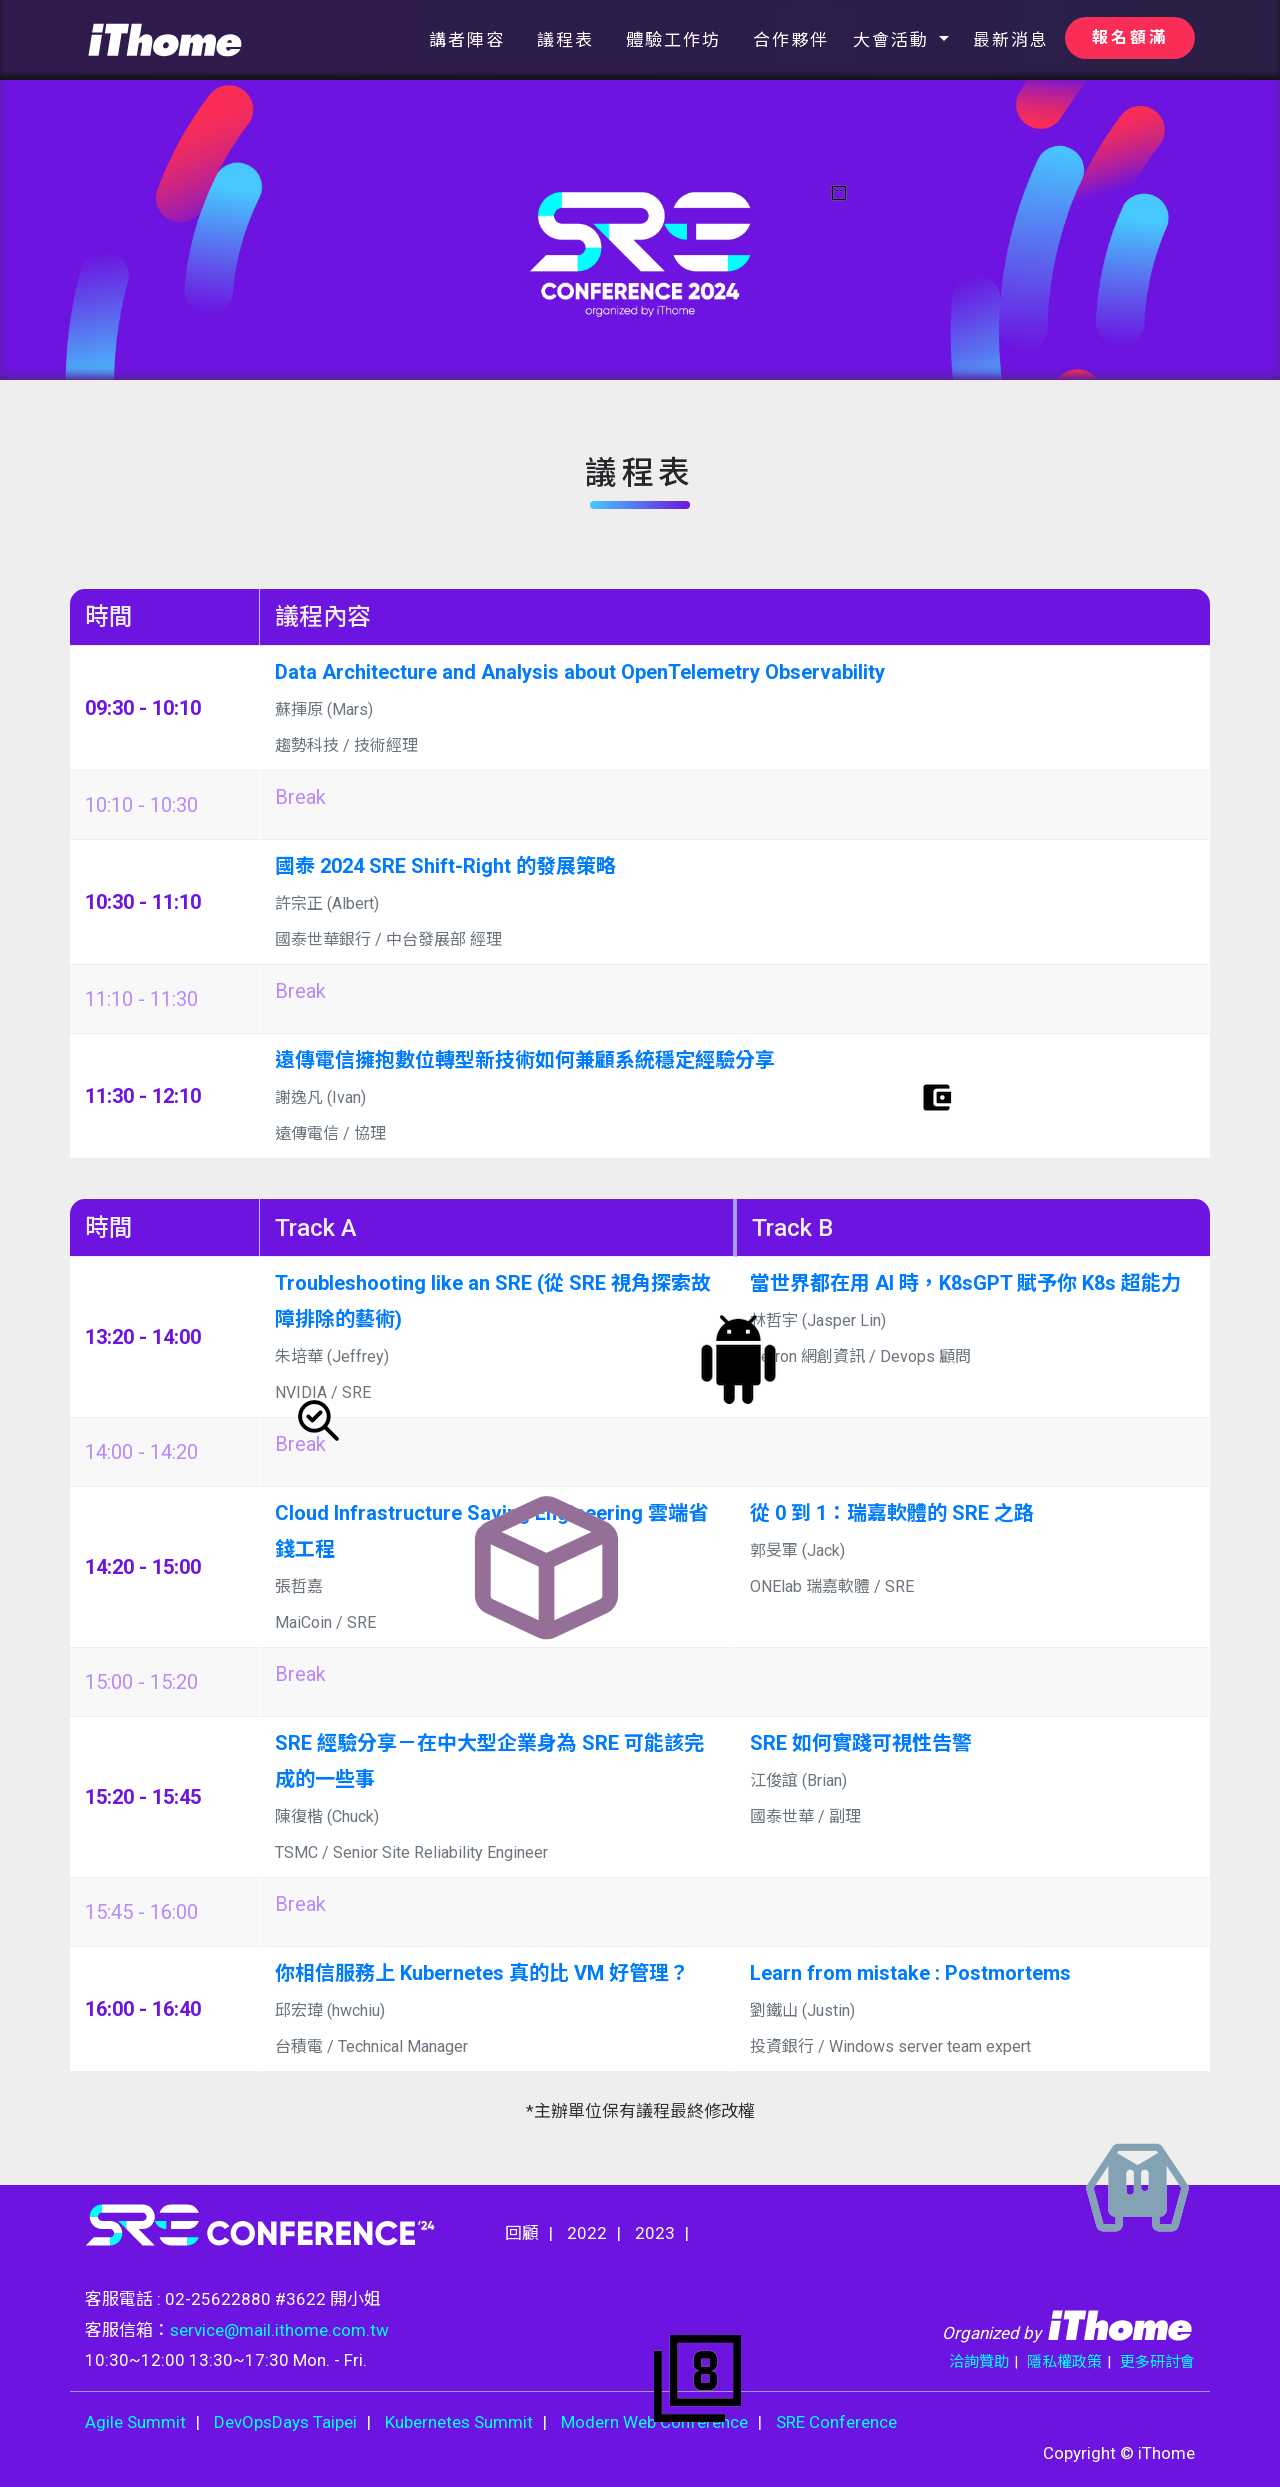  What do you see at coordinates (546, 1567) in the screenshot?
I see `view 3D model or object` at bounding box center [546, 1567].